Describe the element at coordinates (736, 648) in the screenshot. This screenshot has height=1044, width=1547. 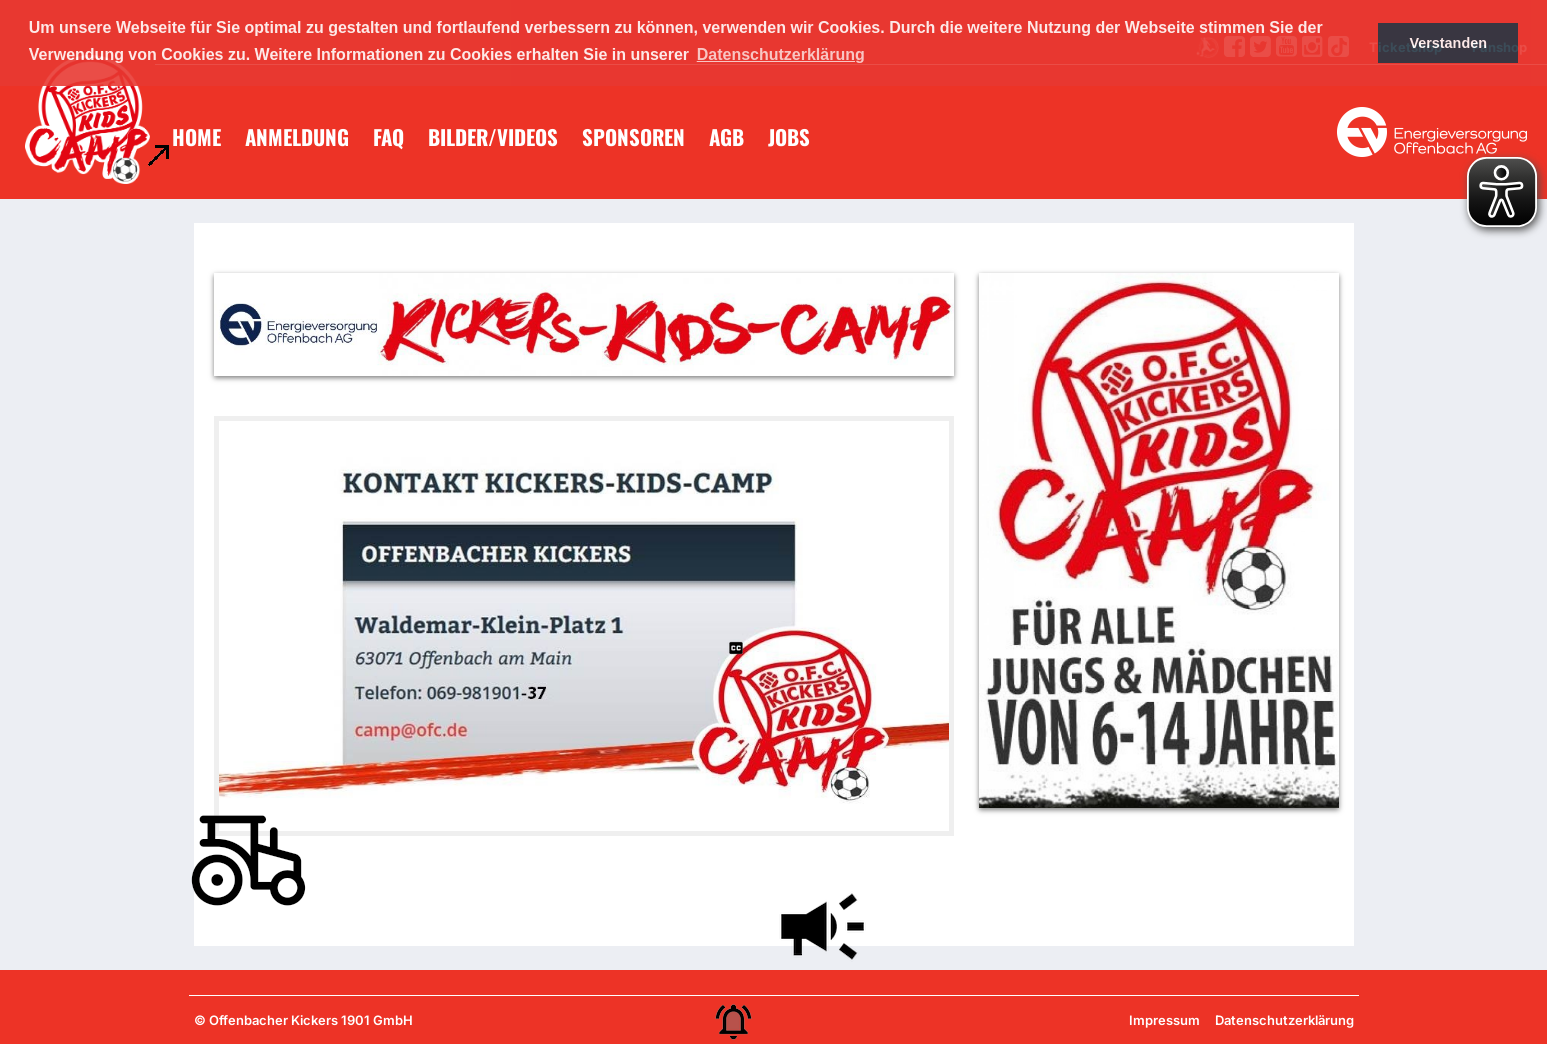
I see `toggle closed captions on video` at that location.